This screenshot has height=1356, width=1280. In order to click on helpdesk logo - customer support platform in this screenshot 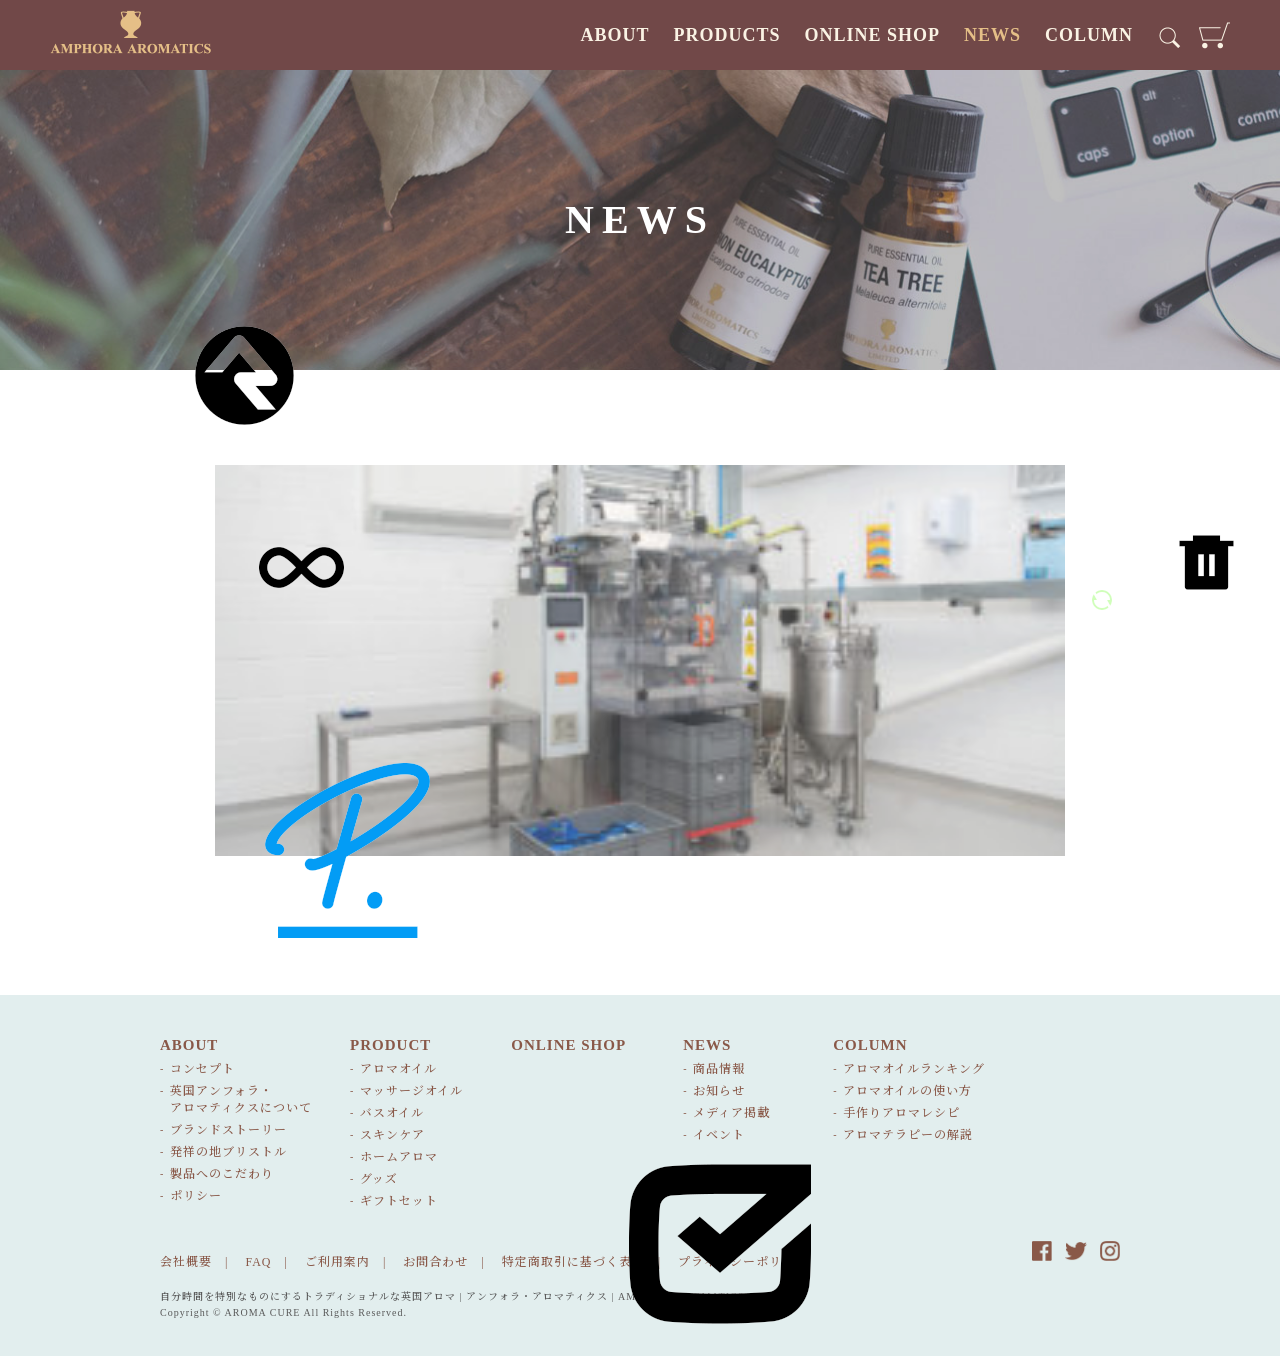, I will do `click(720, 1244)`.